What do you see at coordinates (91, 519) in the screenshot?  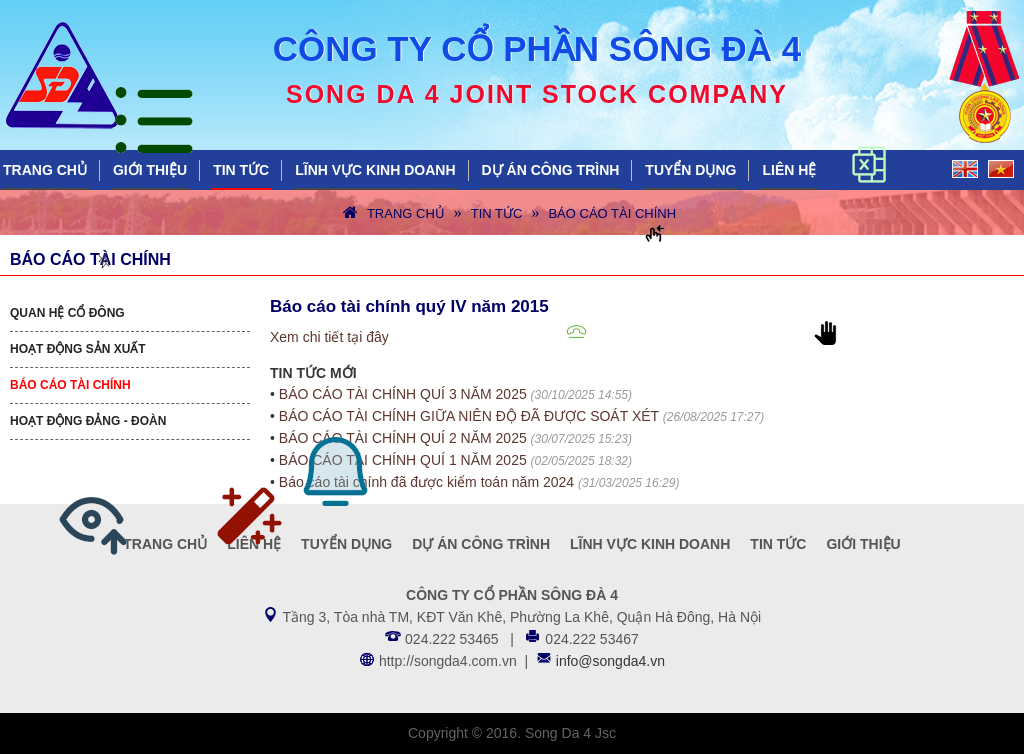 I see `increase visibility or show more details` at bounding box center [91, 519].